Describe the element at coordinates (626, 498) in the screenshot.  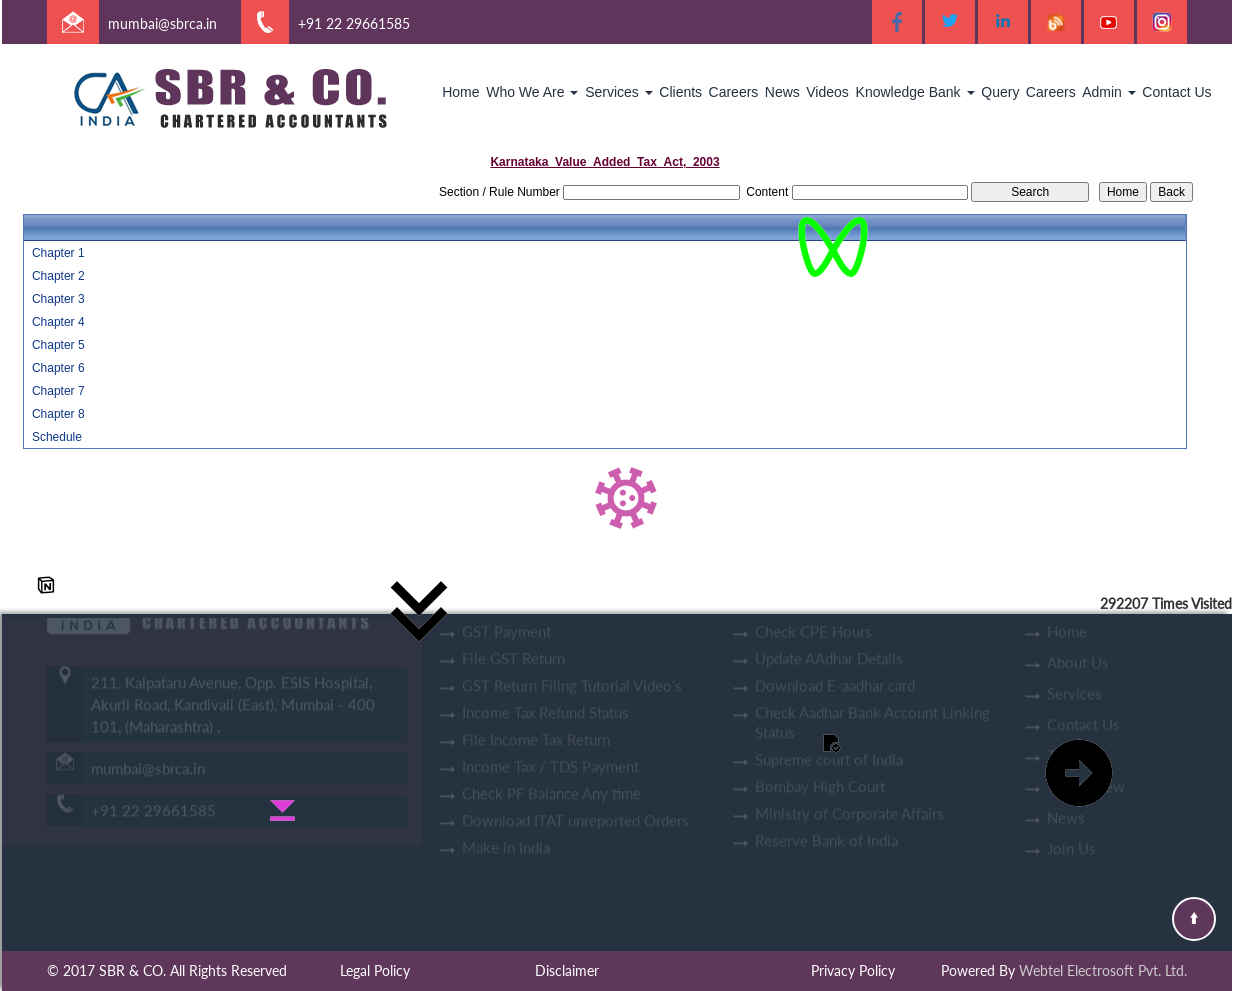
I see `indicates virus or infection detected` at that location.